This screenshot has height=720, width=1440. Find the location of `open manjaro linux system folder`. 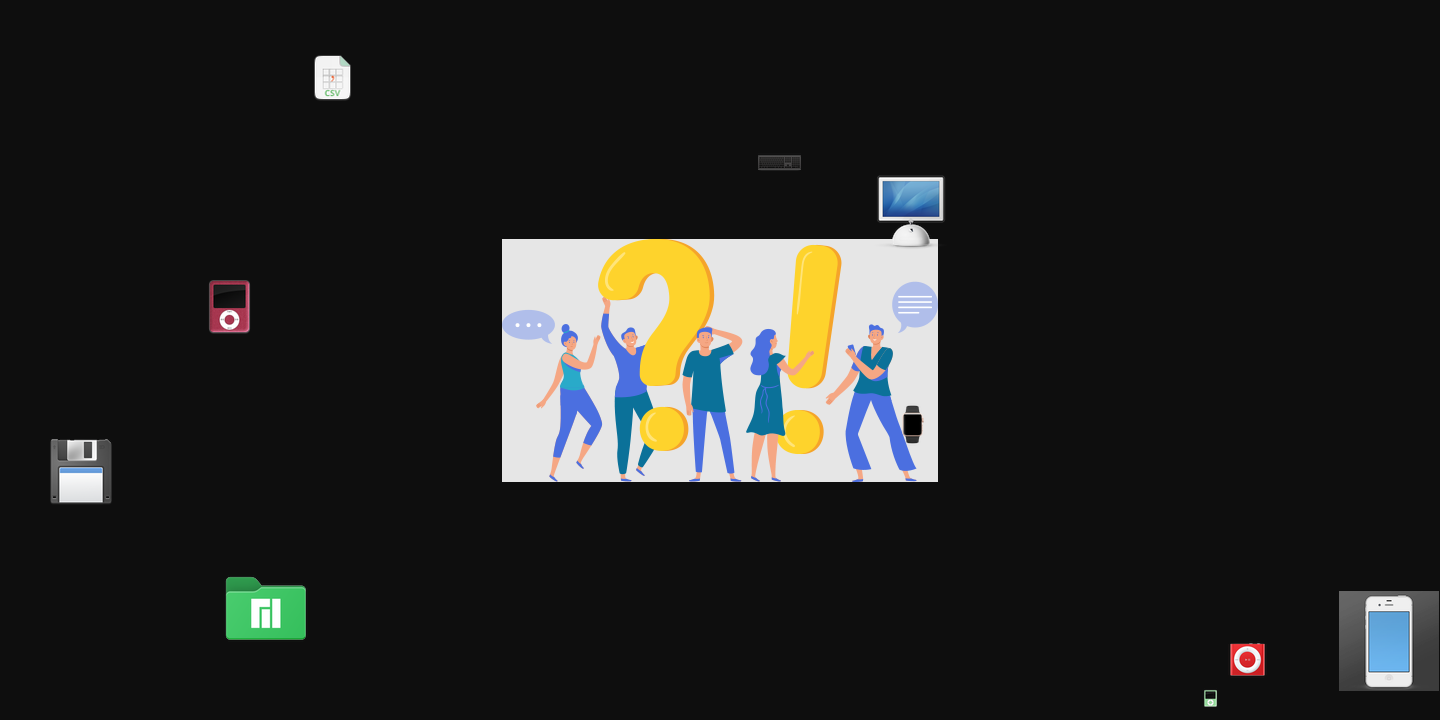

open manjaro linux system folder is located at coordinates (265, 610).